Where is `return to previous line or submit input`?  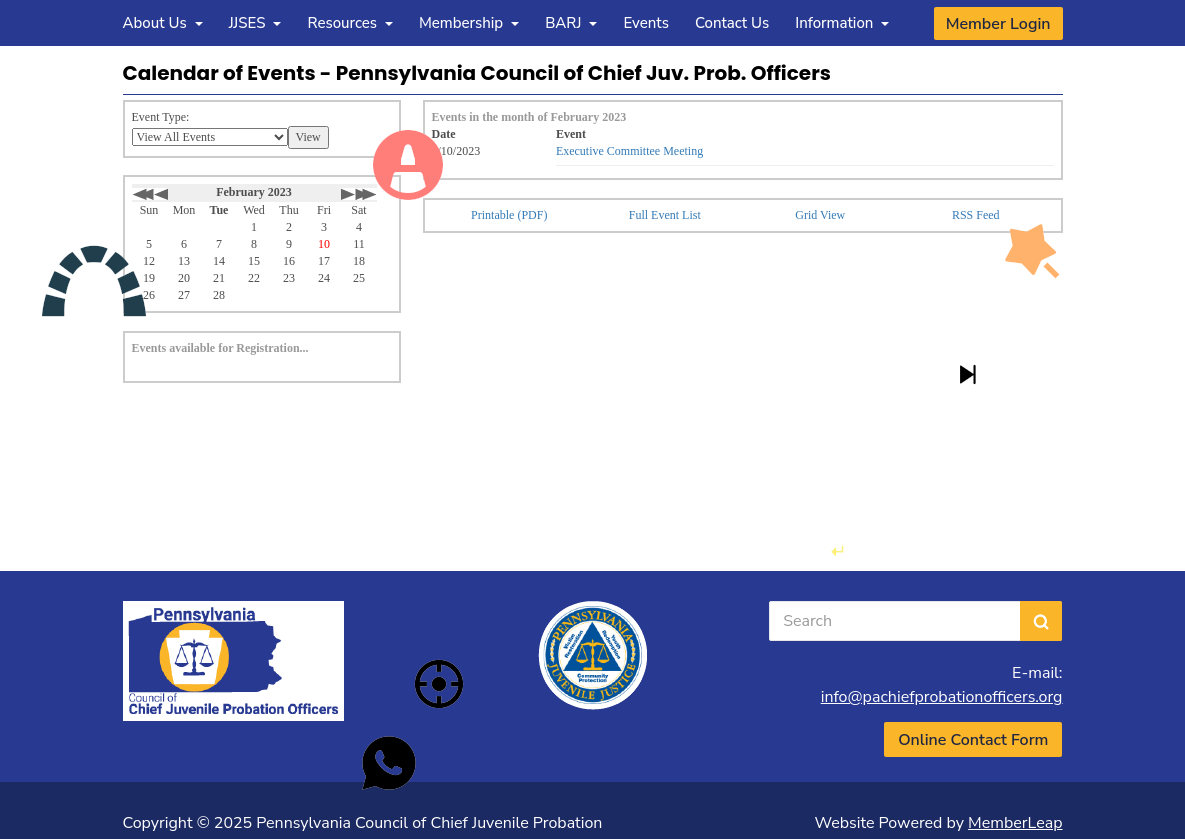 return to previous line or submit input is located at coordinates (838, 551).